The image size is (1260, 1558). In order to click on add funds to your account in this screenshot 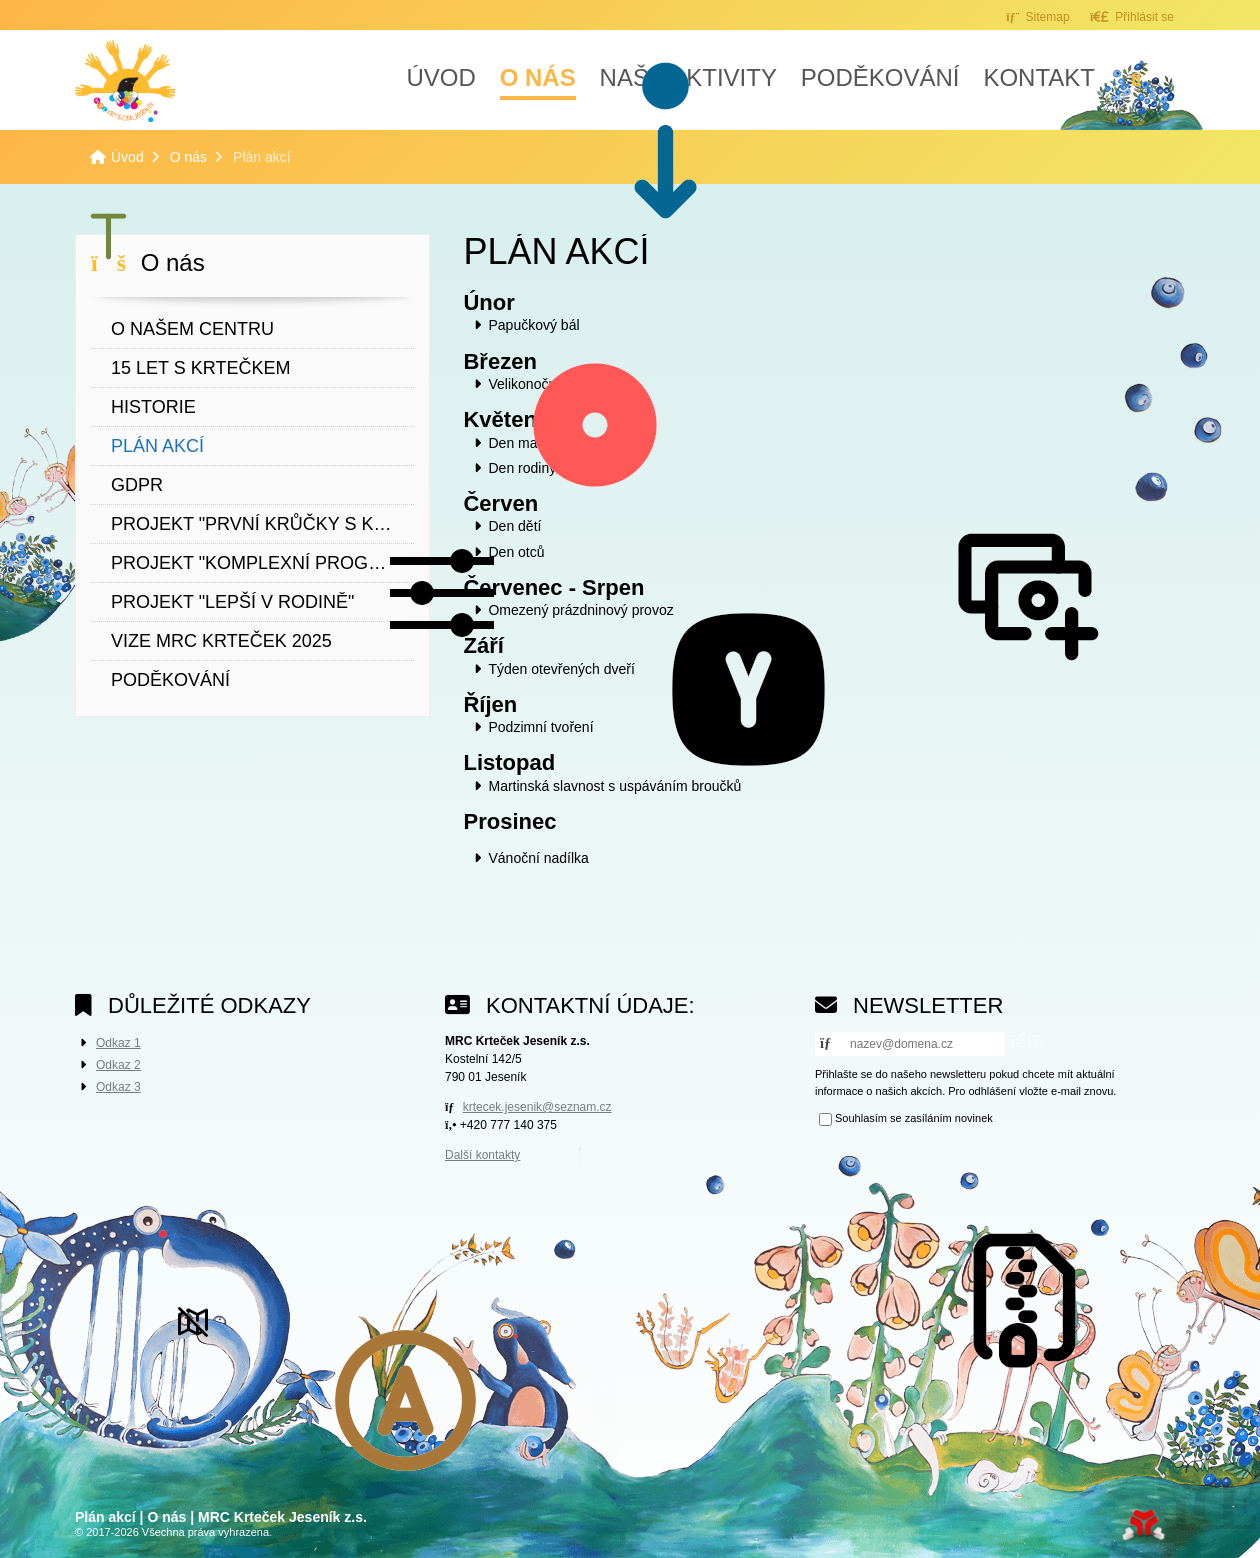, I will do `click(1025, 587)`.